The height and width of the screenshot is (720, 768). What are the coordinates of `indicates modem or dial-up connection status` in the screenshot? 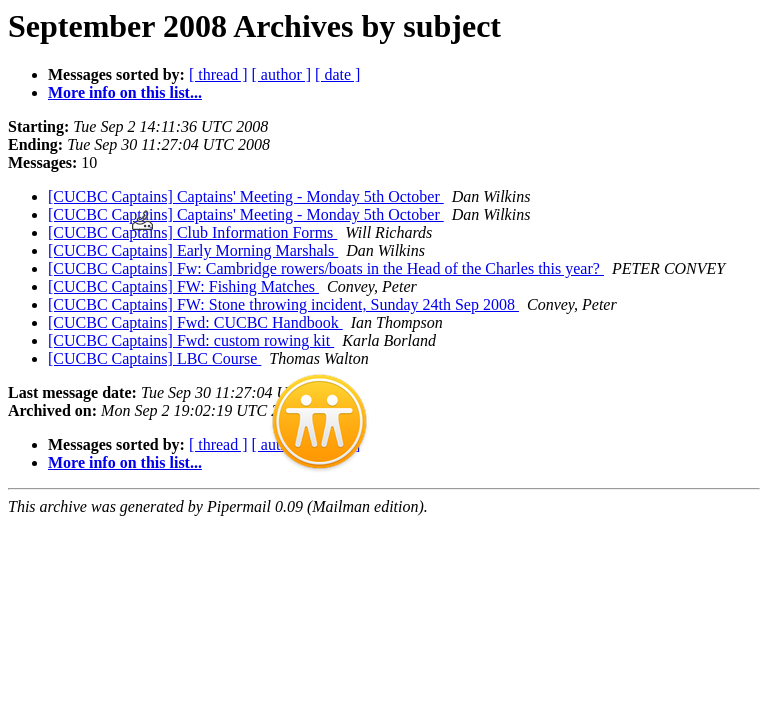 It's located at (142, 219).